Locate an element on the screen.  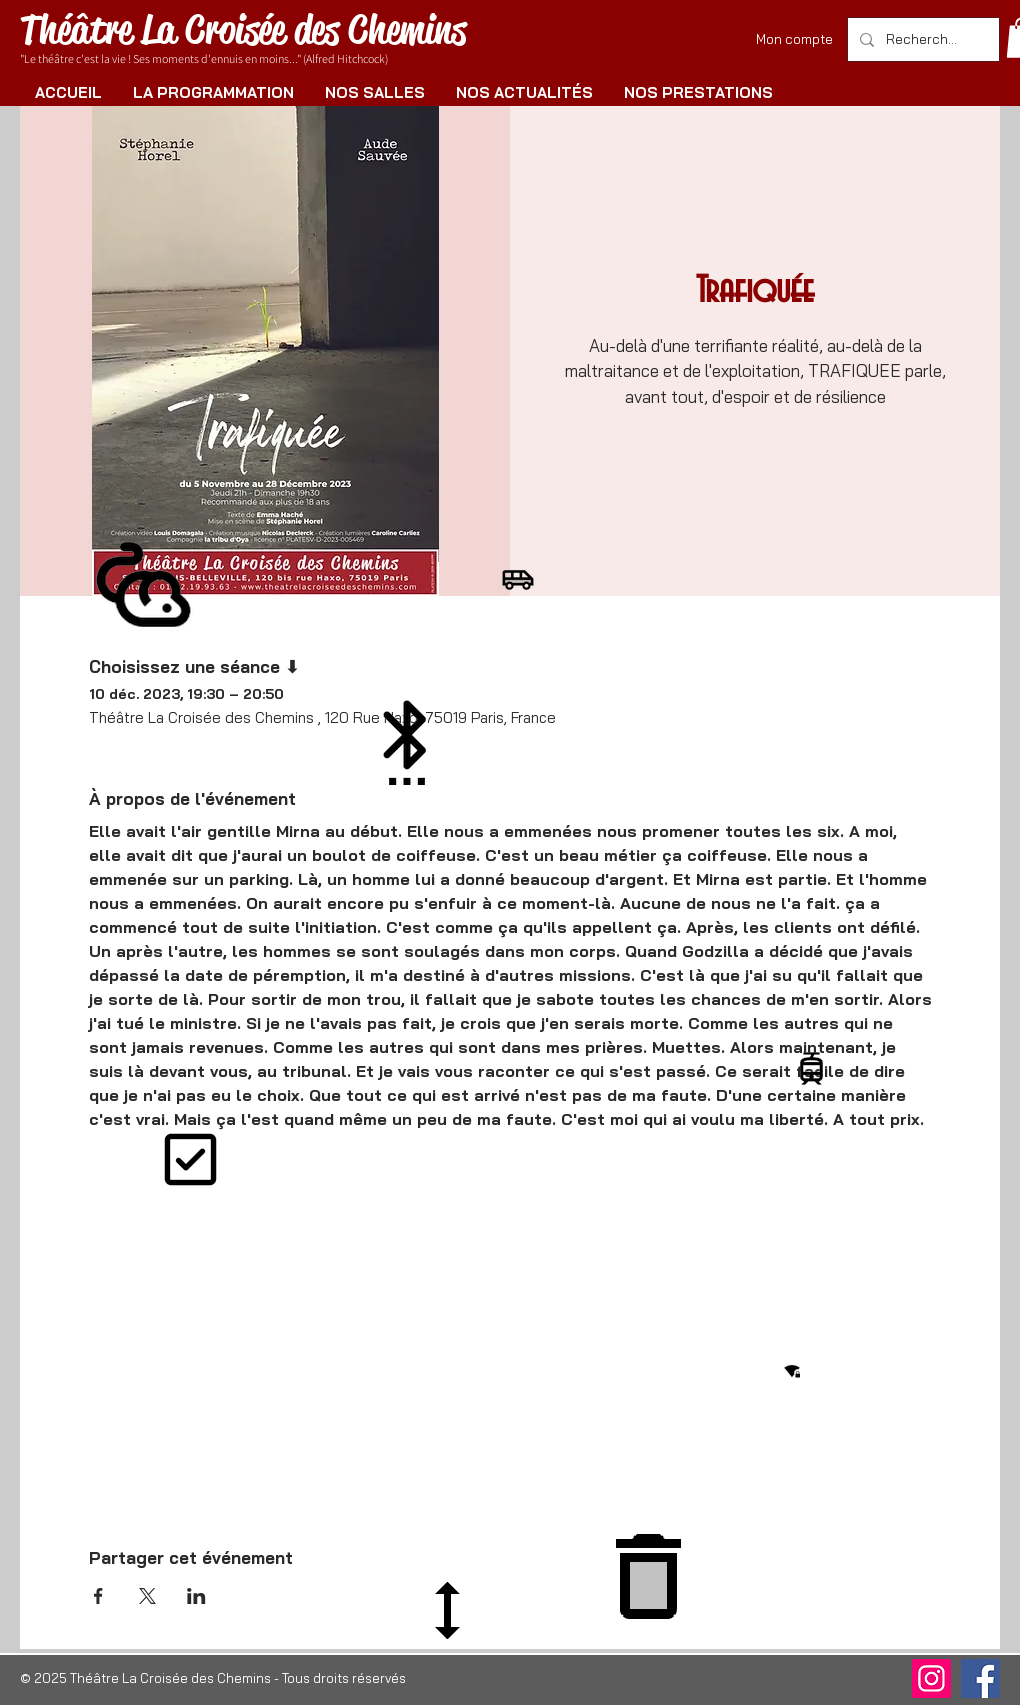
adjust height or vertical size is located at coordinates (447, 1610).